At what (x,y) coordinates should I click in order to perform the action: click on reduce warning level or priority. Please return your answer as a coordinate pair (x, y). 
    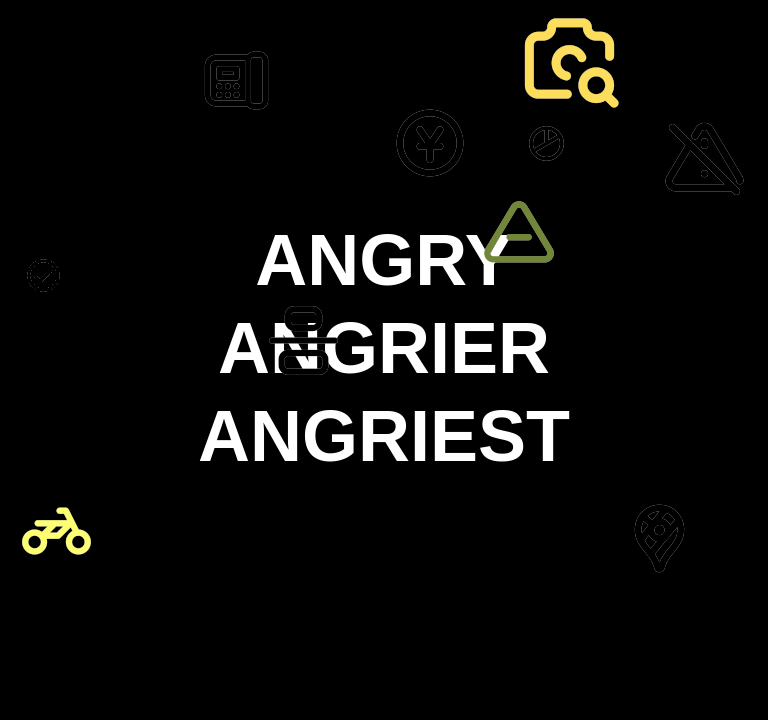
    Looking at the image, I should click on (519, 234).